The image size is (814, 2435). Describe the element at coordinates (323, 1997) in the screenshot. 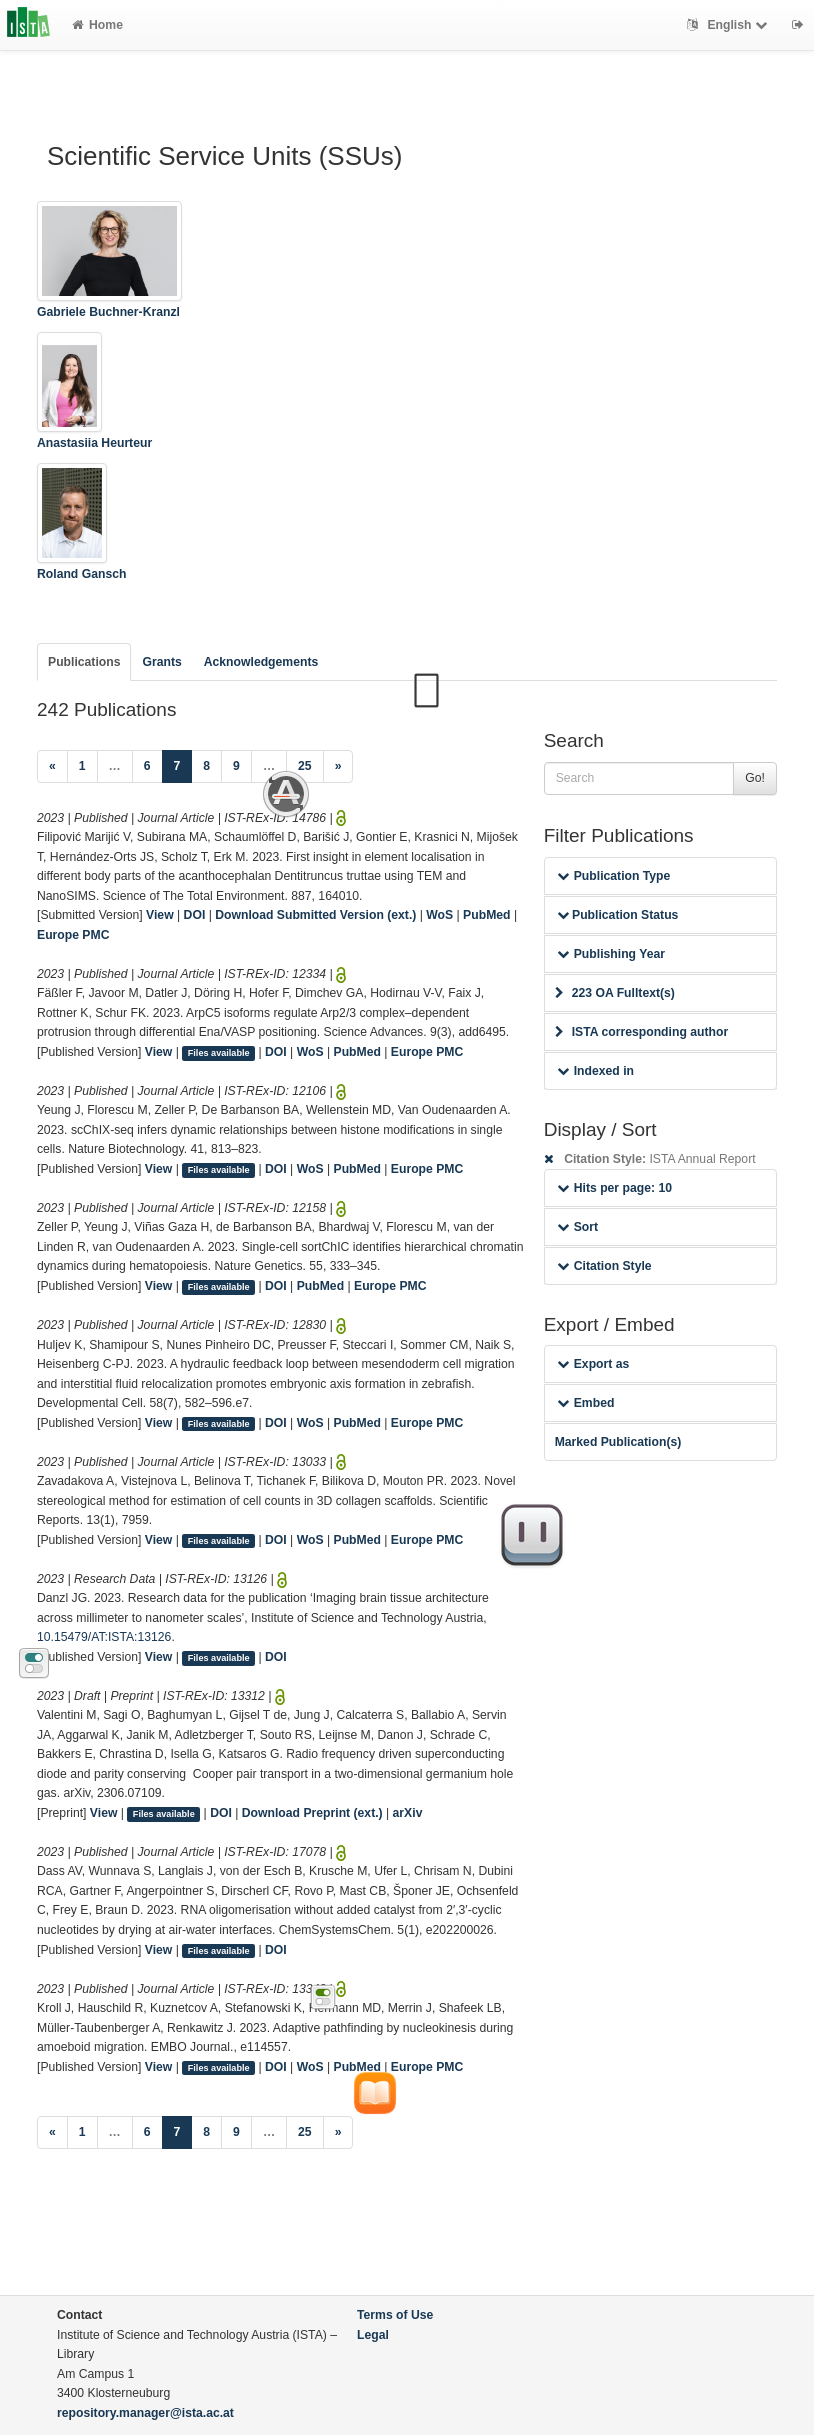

I see `open unity tweak tool settings` at that location.